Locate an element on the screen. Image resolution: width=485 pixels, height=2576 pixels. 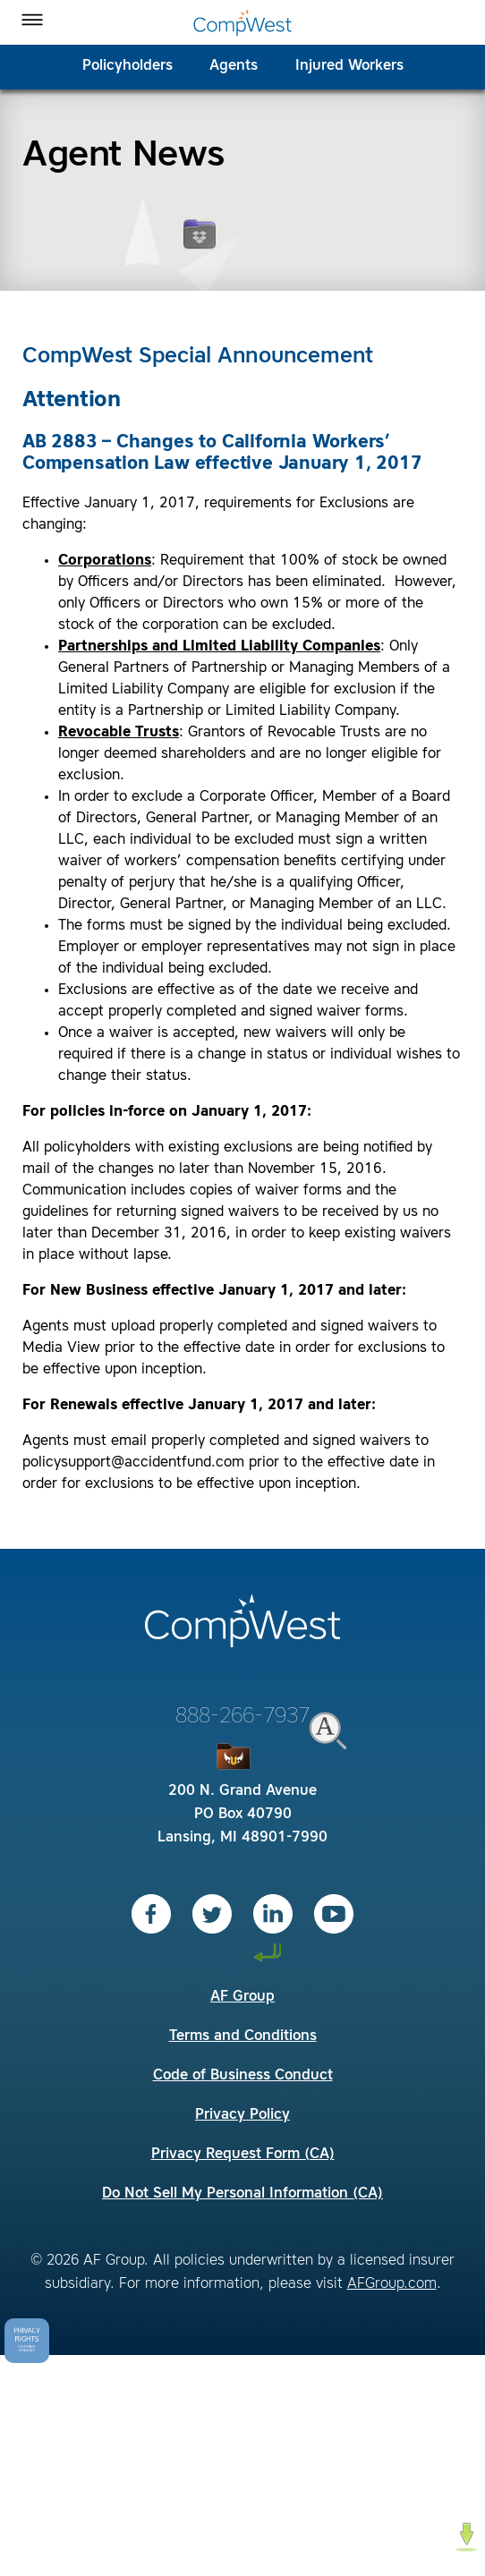
reply to all recipients of an email is located at coordinates (267, 1951).